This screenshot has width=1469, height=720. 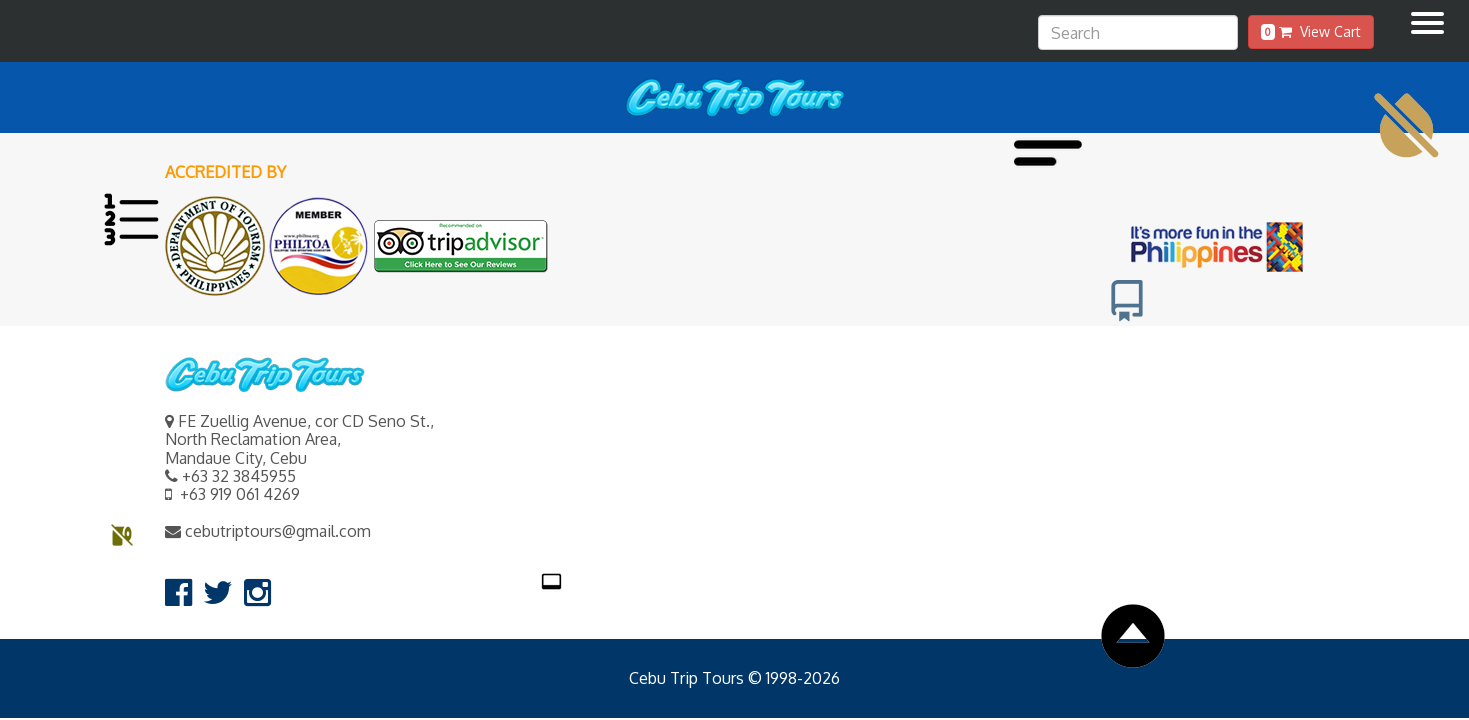 I want to click on disable water or liquid-related features, so click(x=1406, y=125).